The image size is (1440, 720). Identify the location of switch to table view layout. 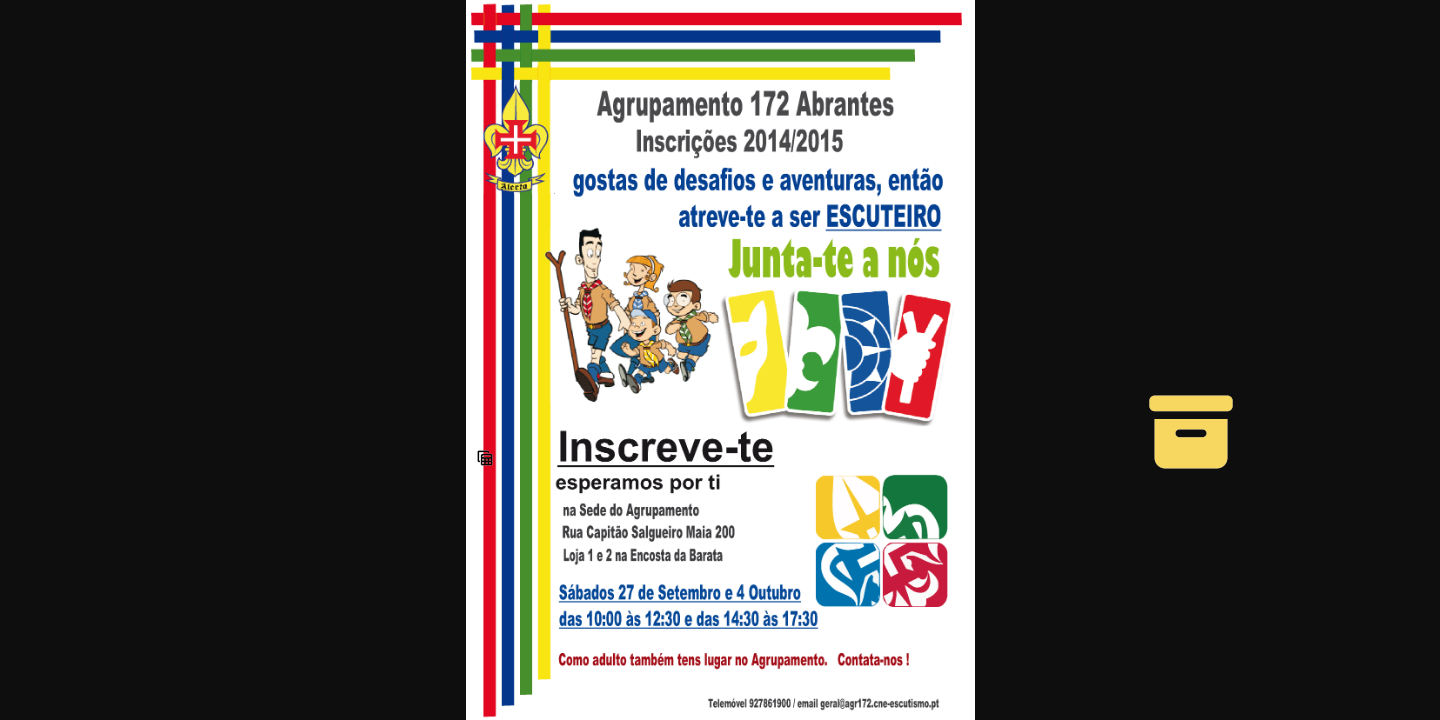
(485, 458).